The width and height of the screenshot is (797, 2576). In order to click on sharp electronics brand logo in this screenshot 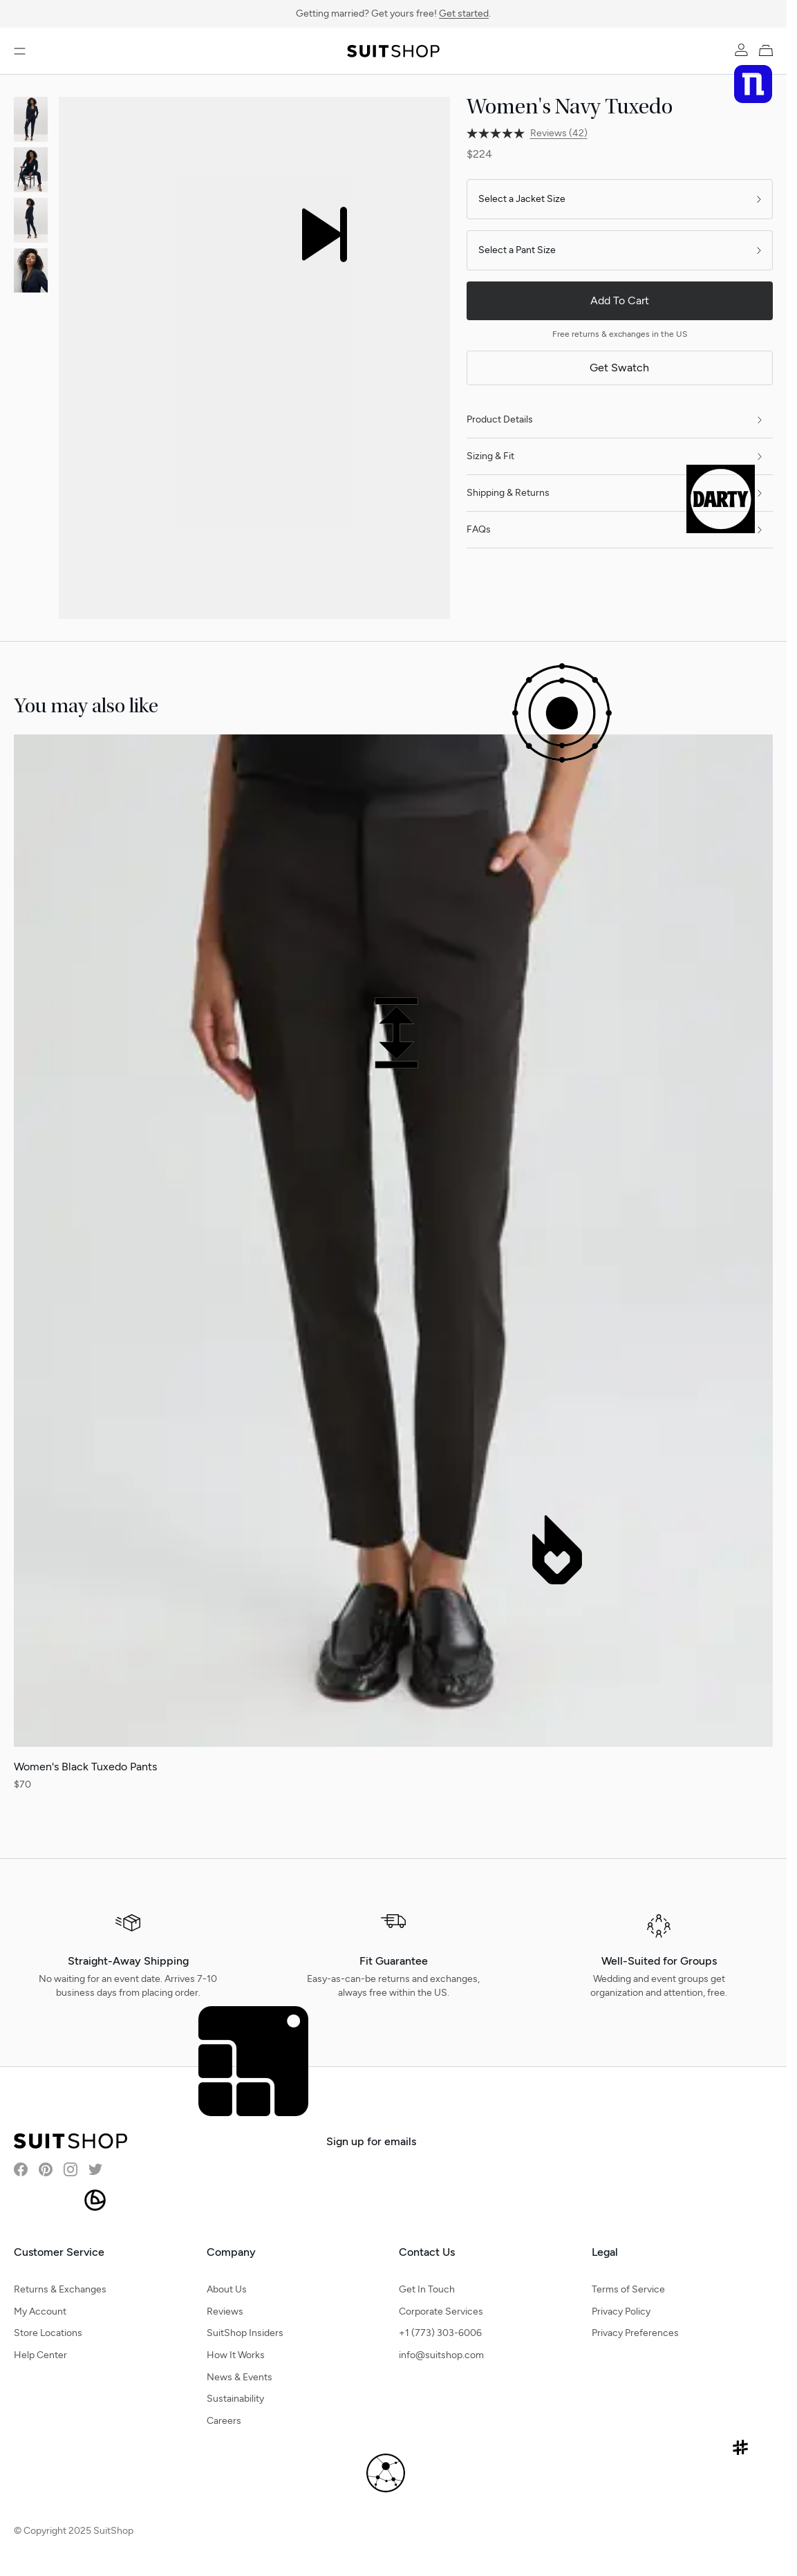, I will do `click(740, 2447)`.